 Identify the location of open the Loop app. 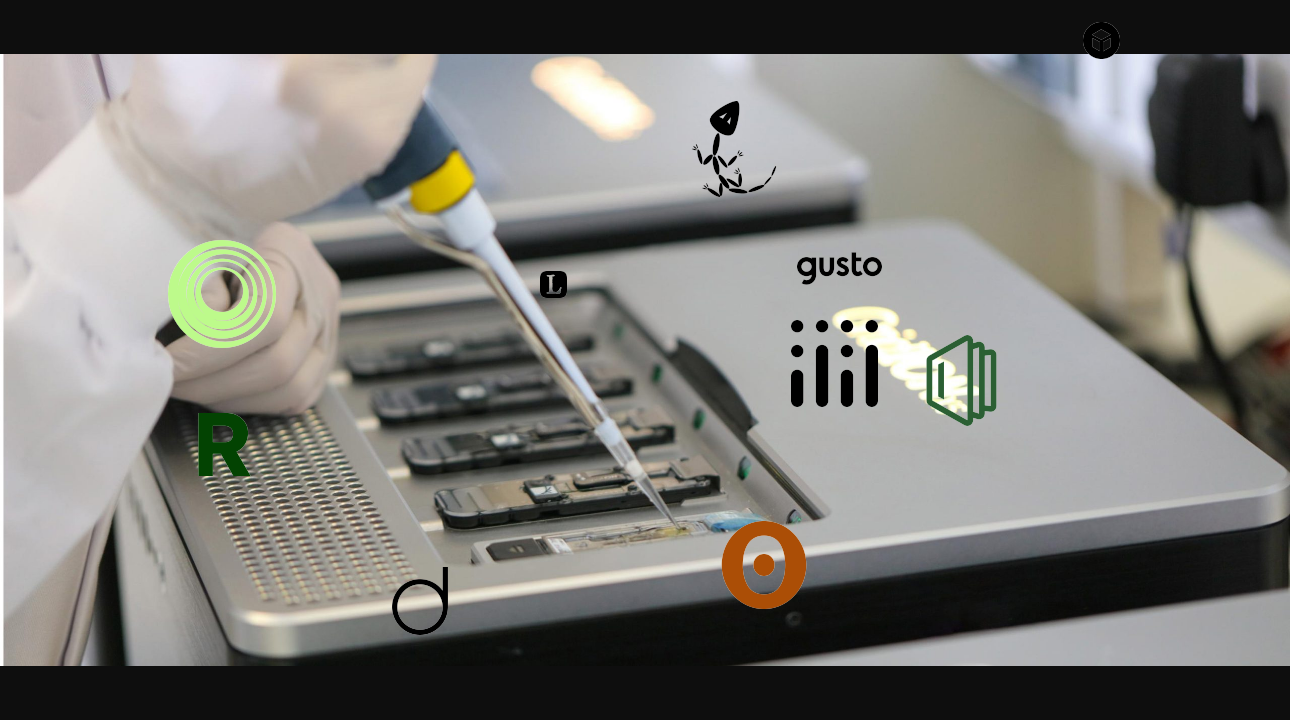
(222, 294).